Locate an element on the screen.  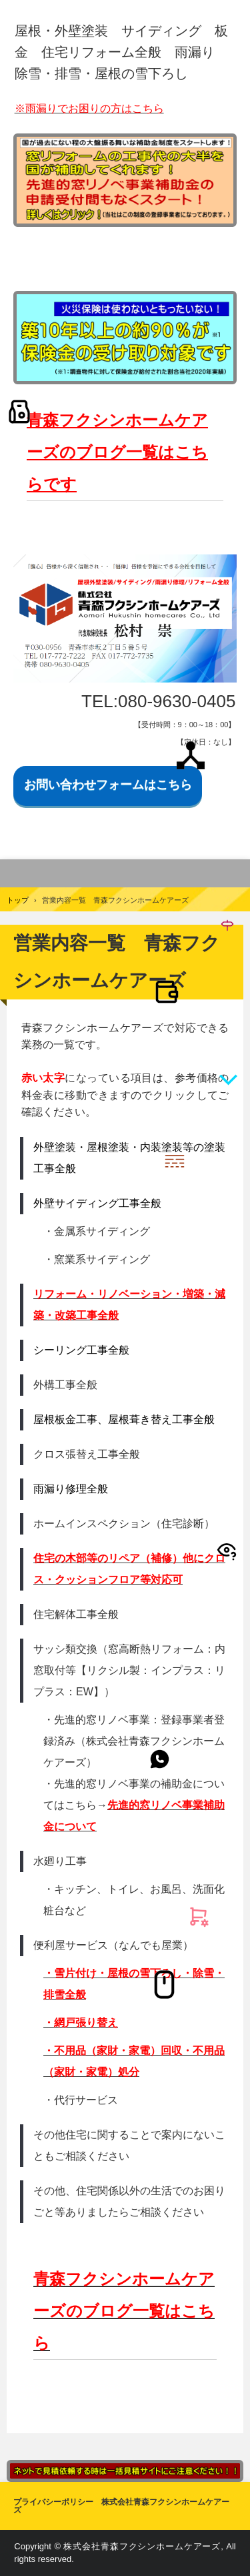
check visibility settings or status is located at coordinates (227, 1550).